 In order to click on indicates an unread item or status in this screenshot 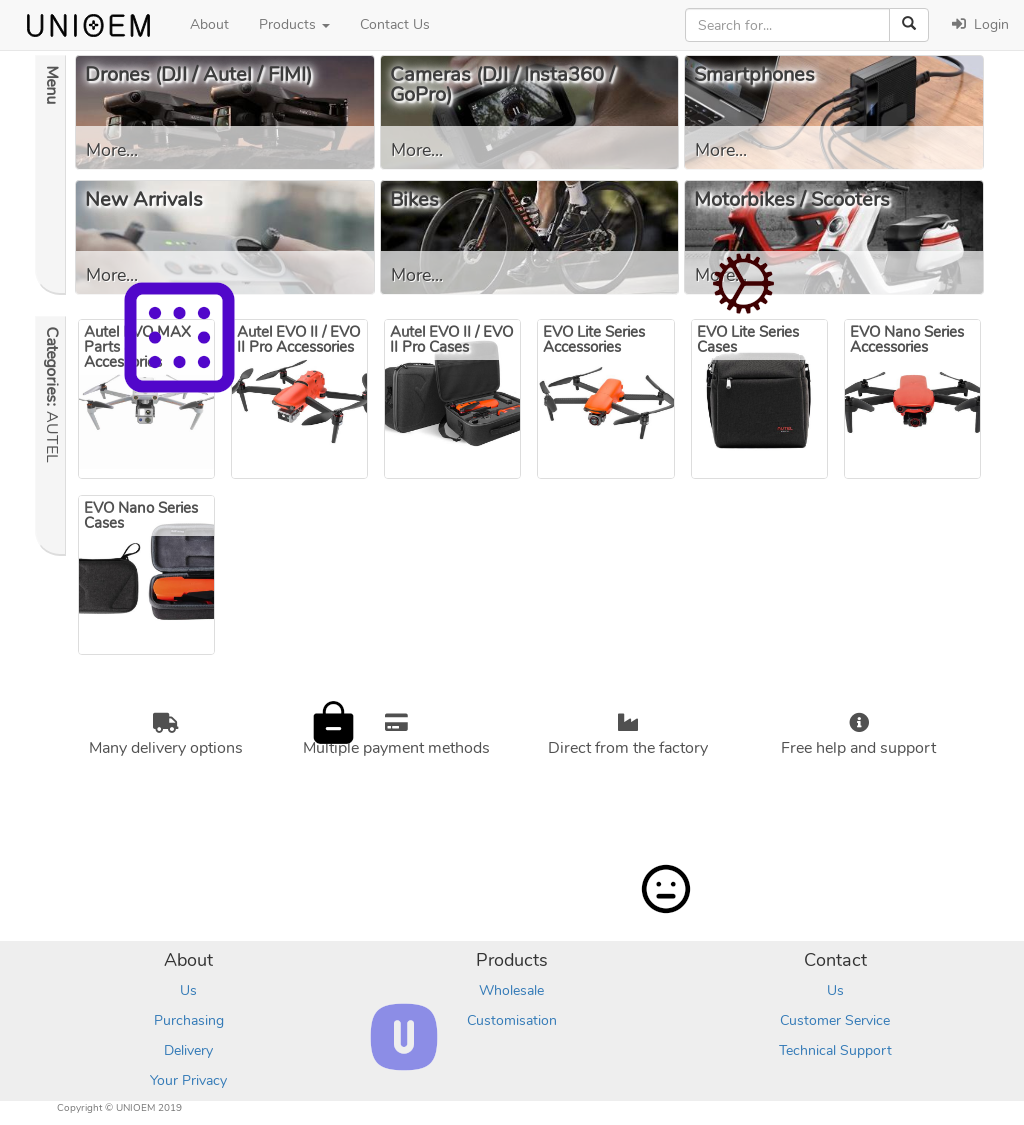, I will do `click(404, 1037)`.